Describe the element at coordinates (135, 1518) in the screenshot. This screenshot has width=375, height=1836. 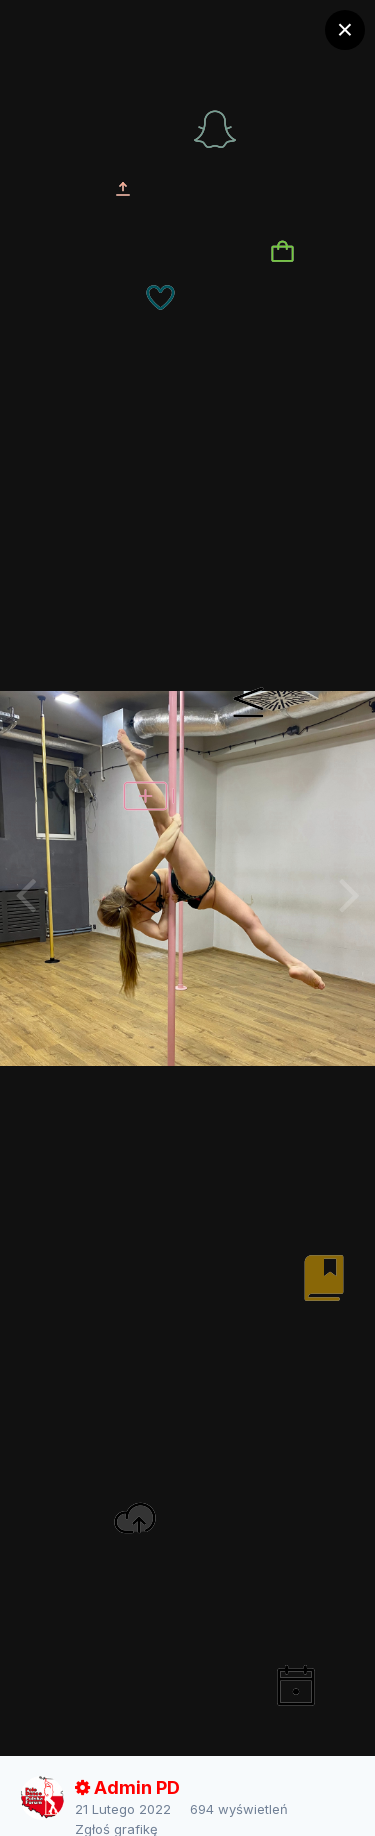
I see `upload file to cloud storage` at that location.